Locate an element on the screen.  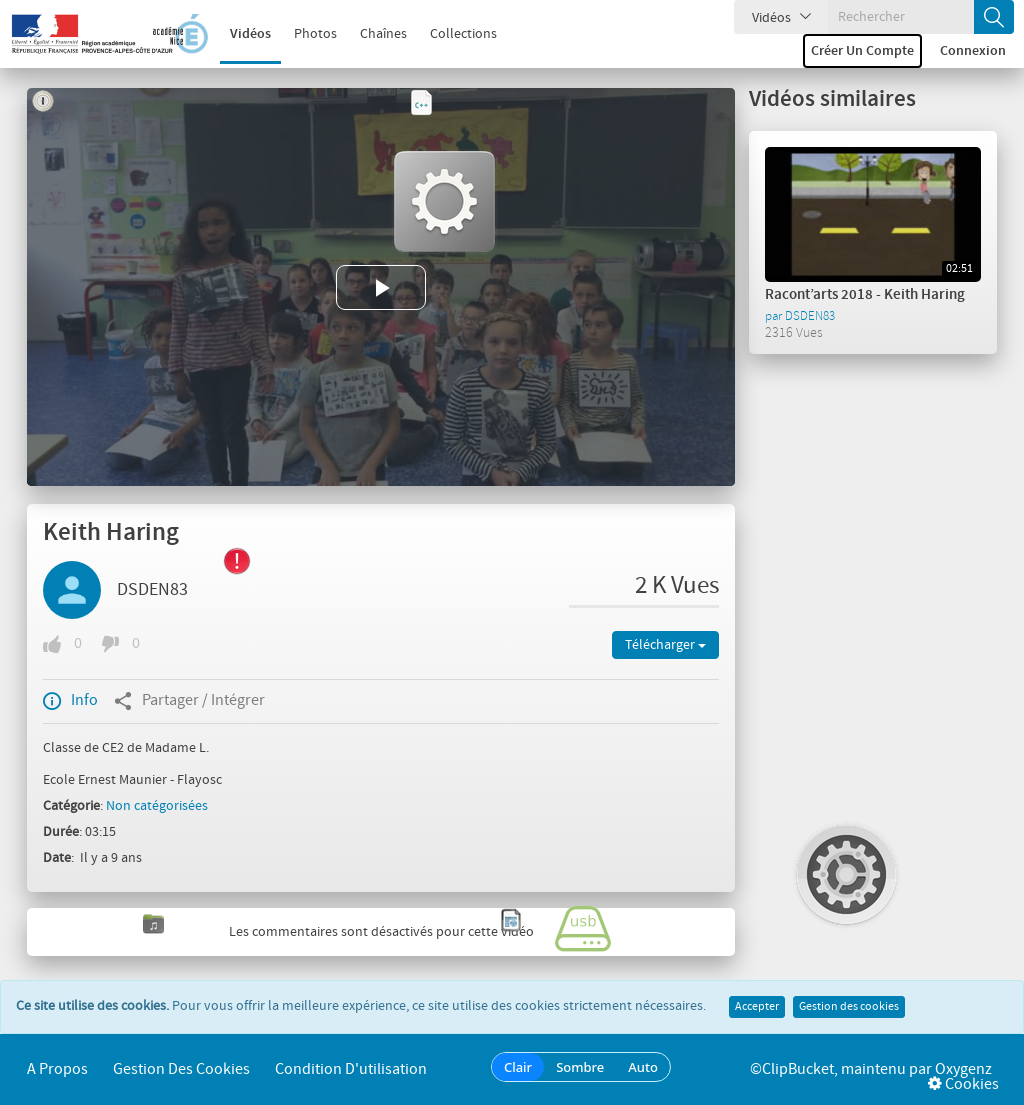
indicates a warning or alert requiring attention is located at coordinates (237, 561).